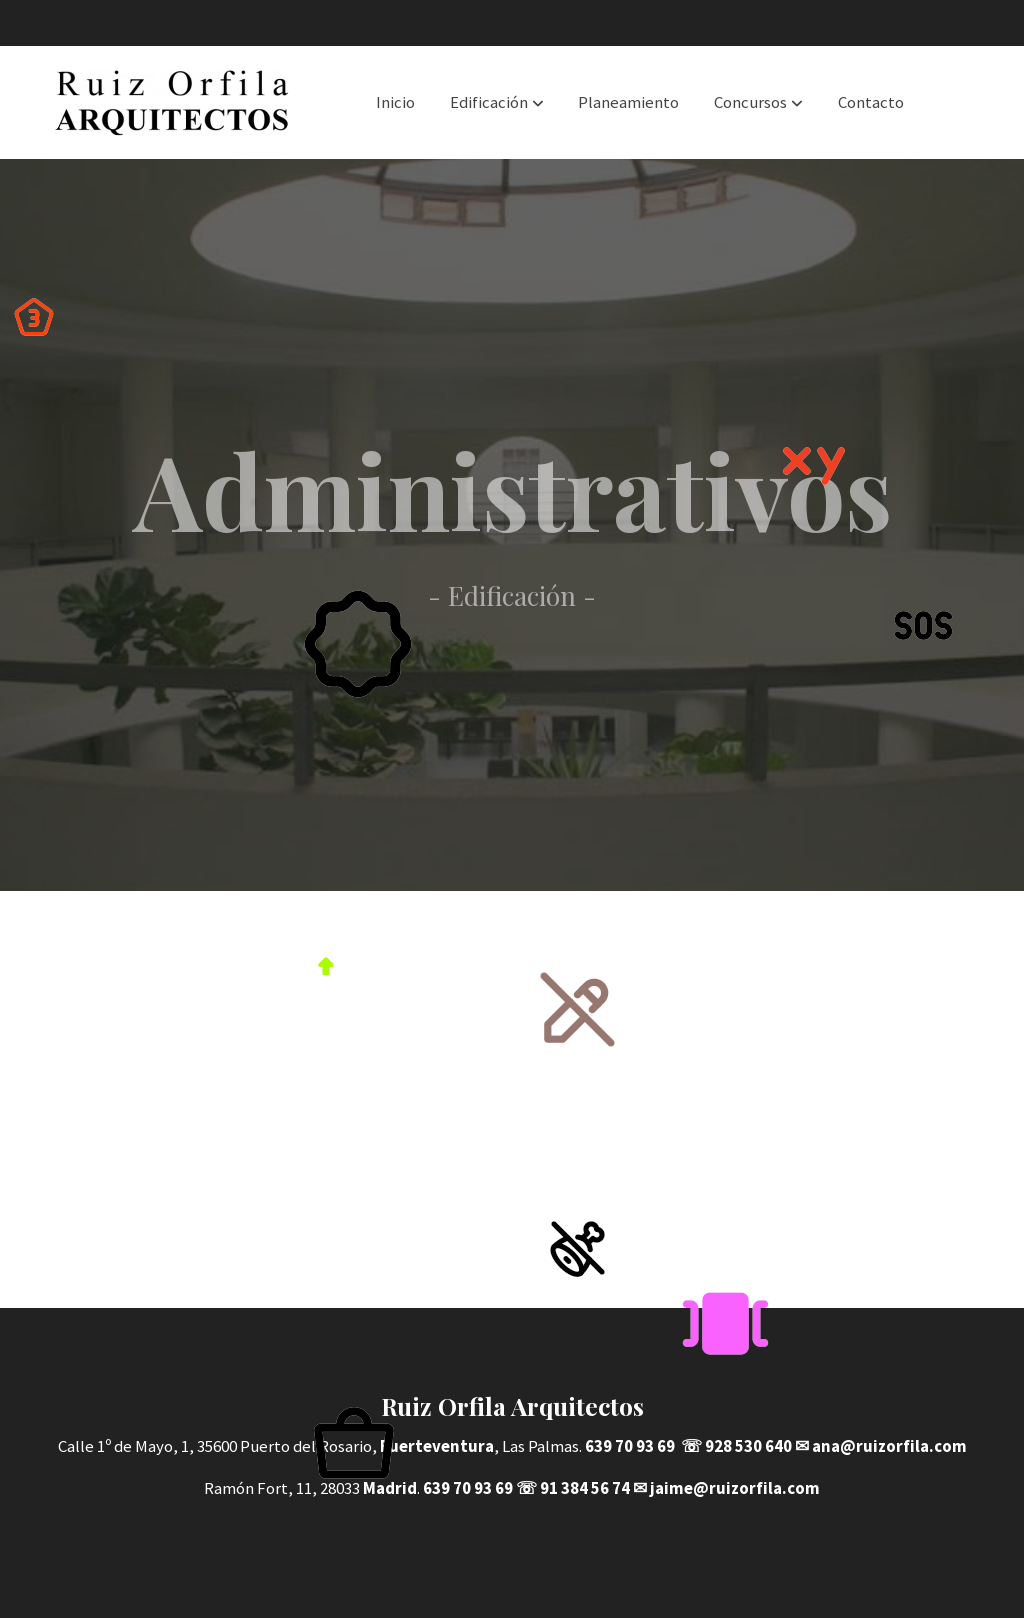 This screenshot has width=1024, height=1618. What do you see at coordinates (354, 1447) in the screenshot?
I see `view your shopping bag` at bounding box center [354, 1447].